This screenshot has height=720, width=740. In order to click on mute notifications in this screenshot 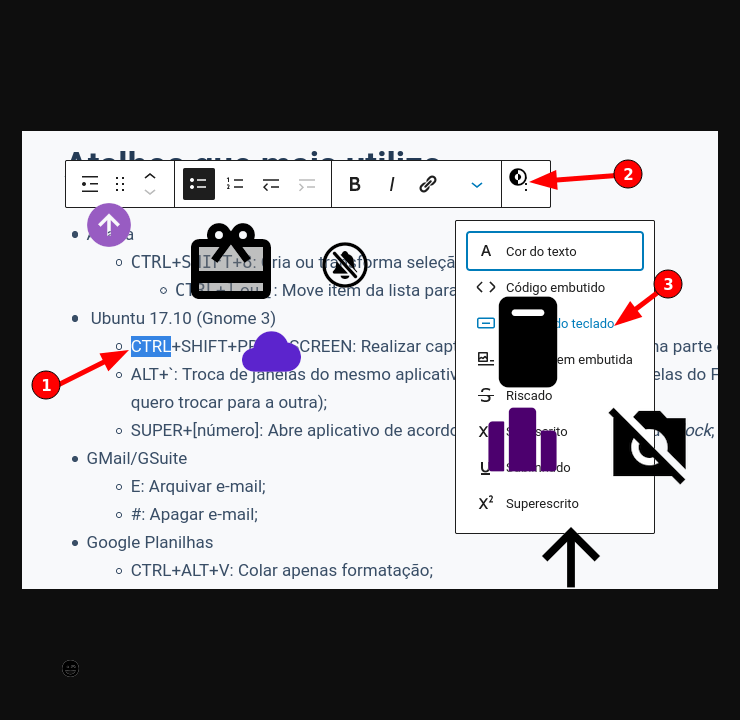, I will do `click(345, 265)`.